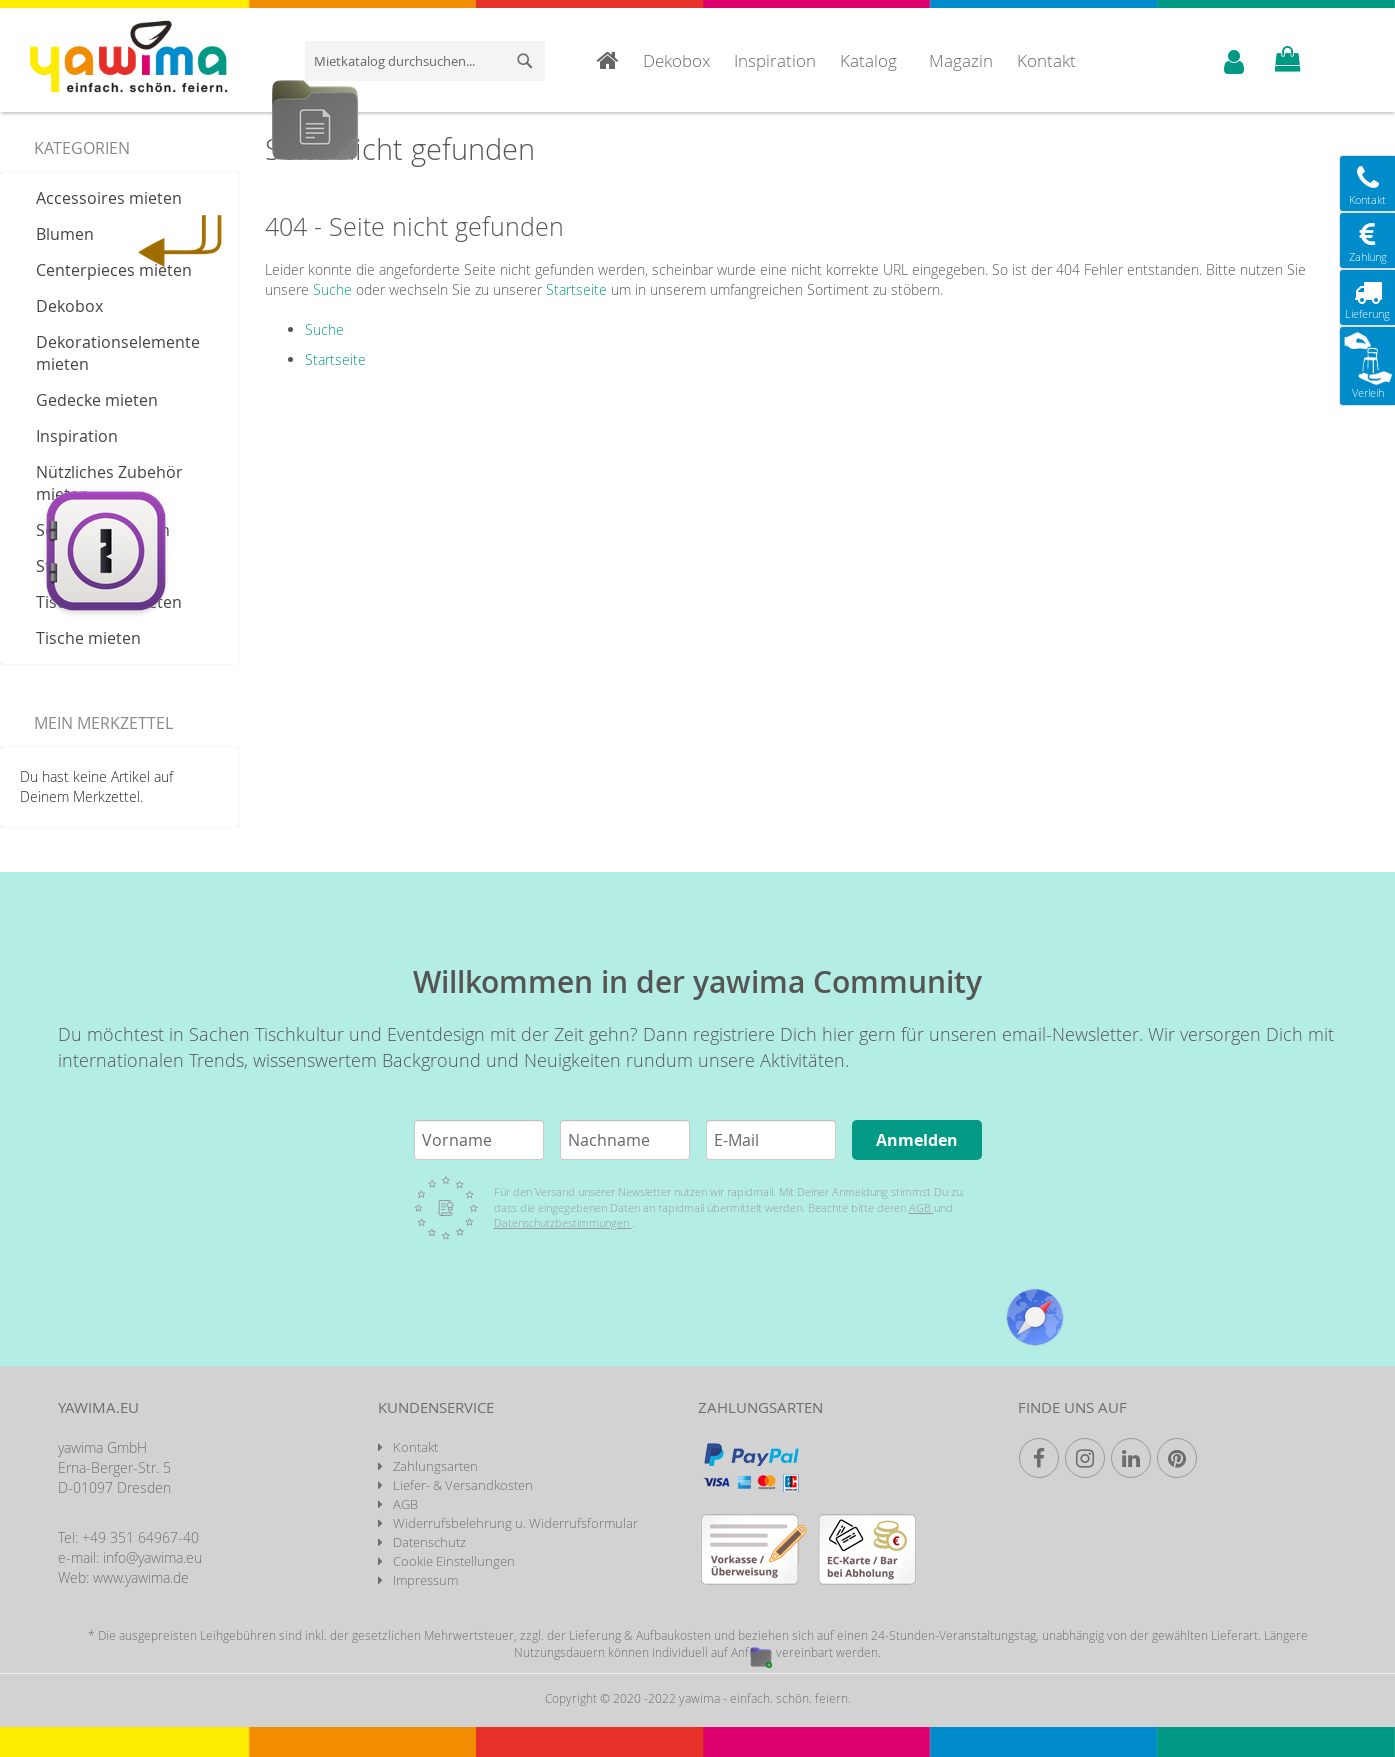 This screenshot has height=1757, width=1395. Describe the element at coordinates (1035, 1317) in the screenshot. I see `open the web browser` at that location.